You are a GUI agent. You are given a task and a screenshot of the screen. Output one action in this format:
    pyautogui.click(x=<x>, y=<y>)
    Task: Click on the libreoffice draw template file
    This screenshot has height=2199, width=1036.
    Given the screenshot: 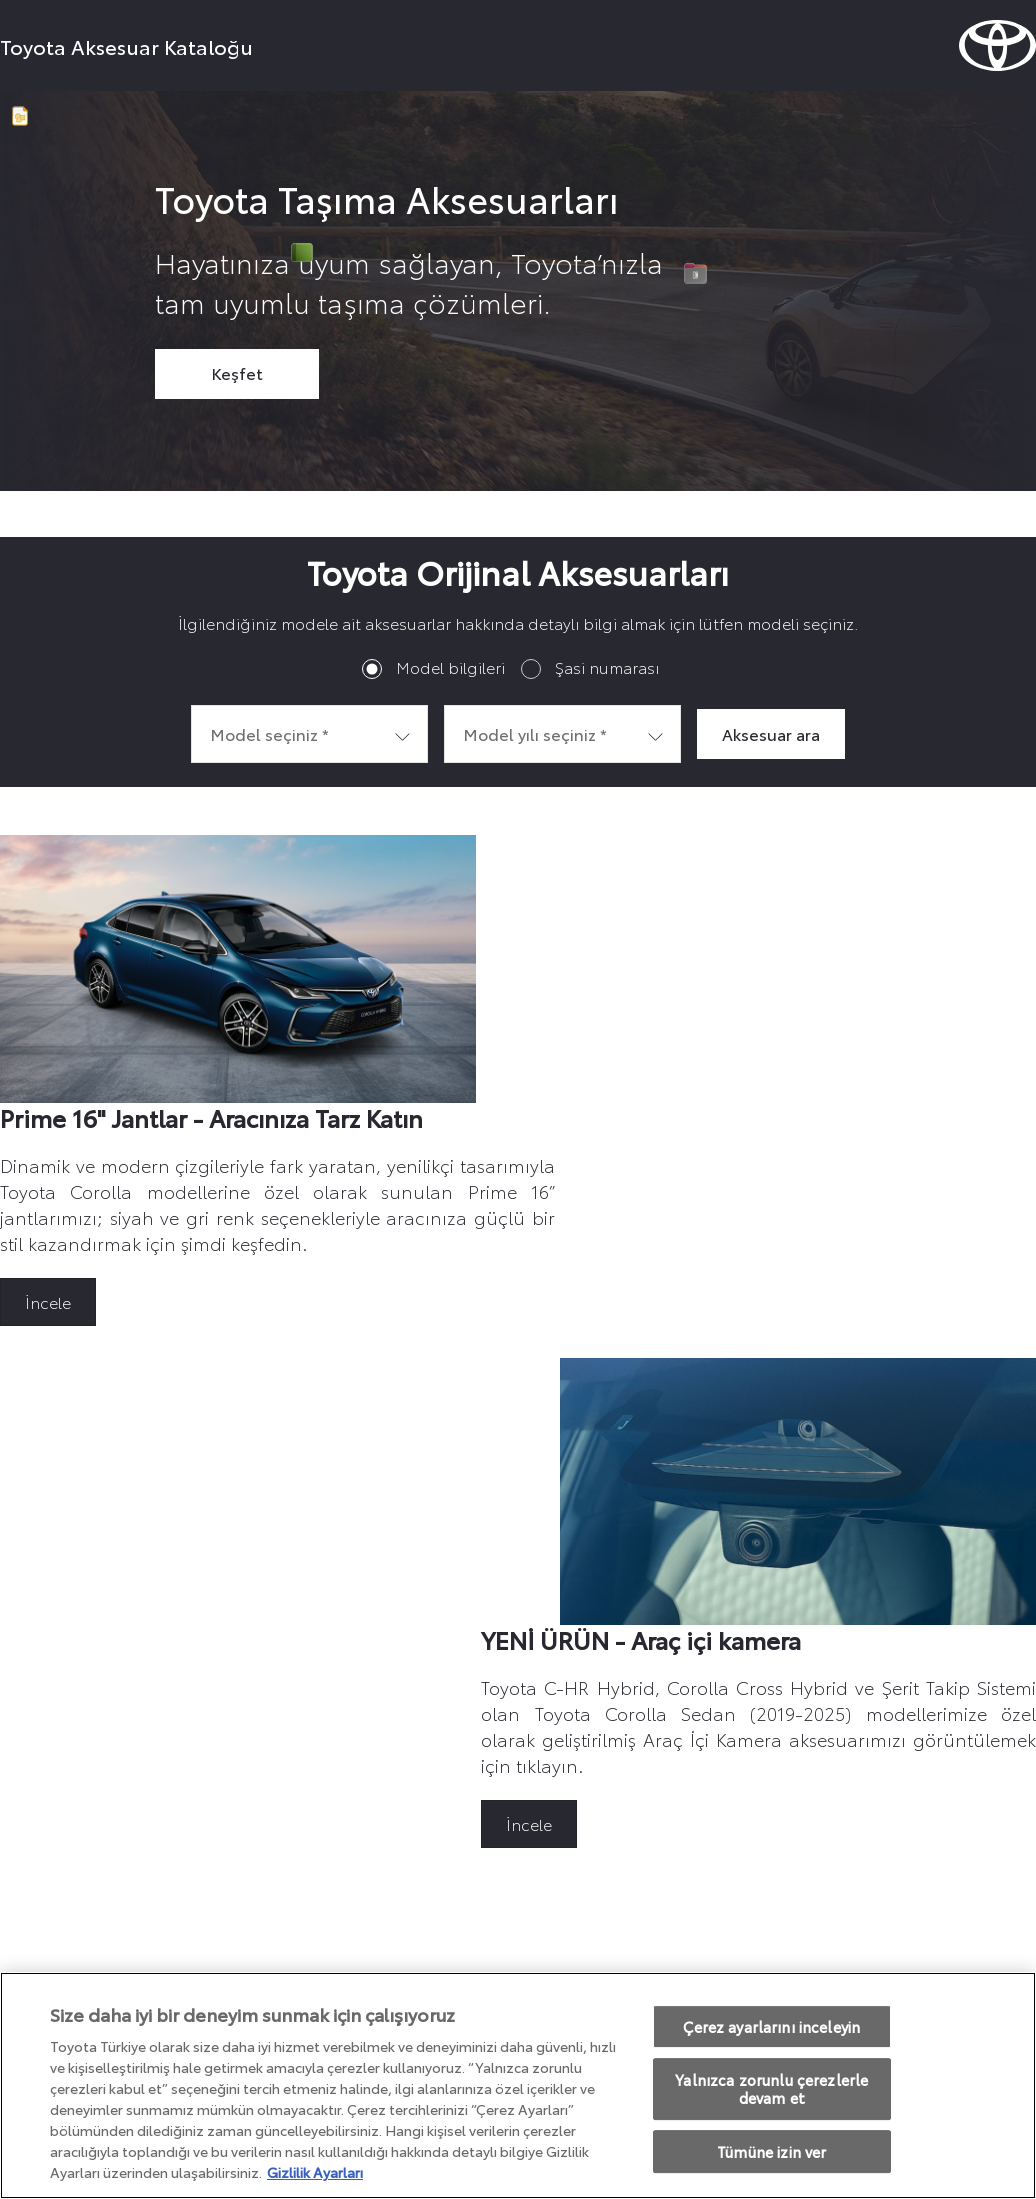 What is the action you would take?
    pyautogui.click(x=20, y=116)
    